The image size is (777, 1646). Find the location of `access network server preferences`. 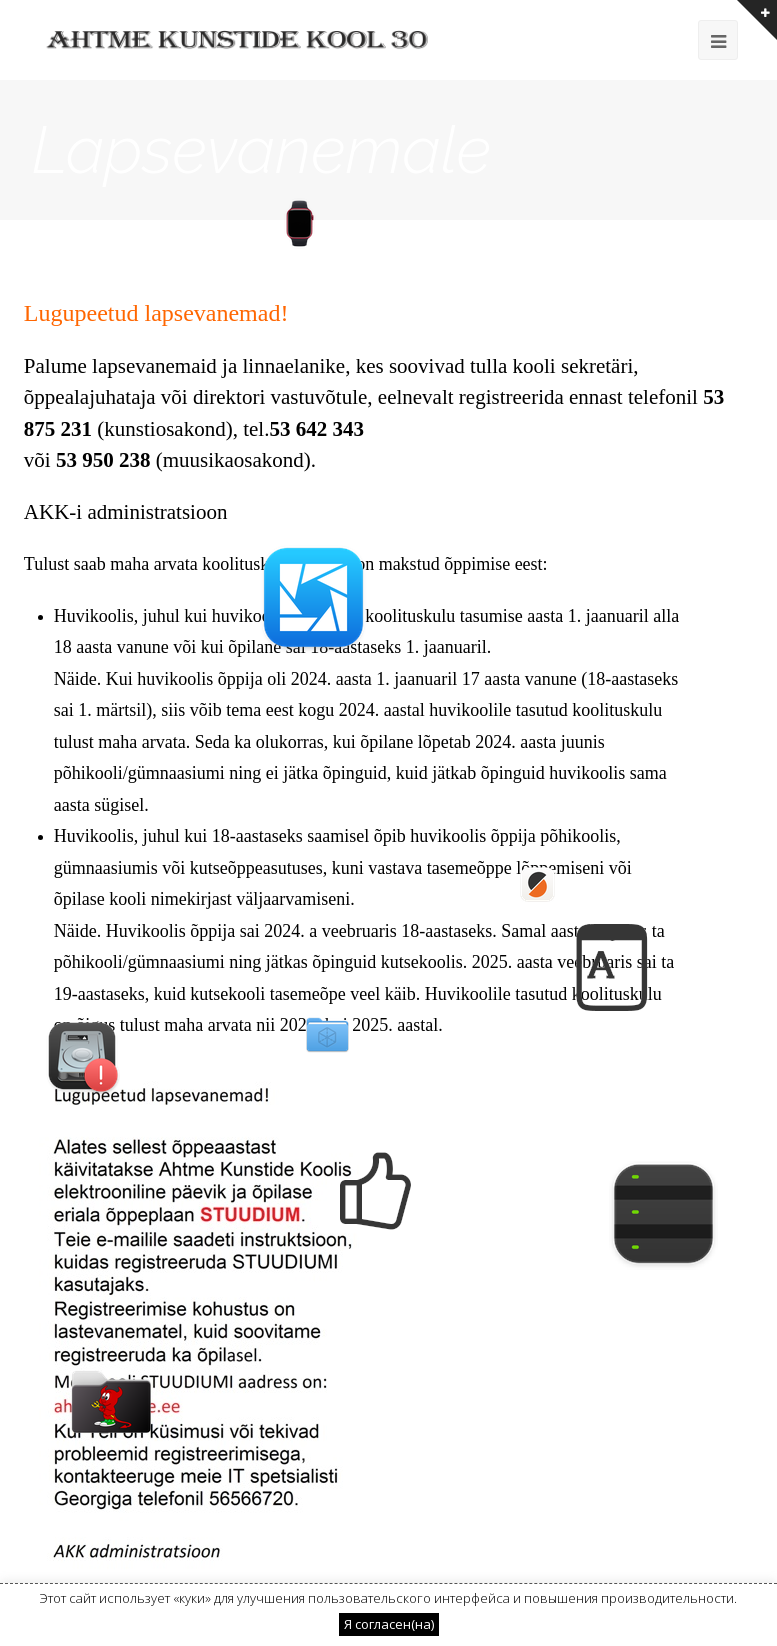

access network server preferences is located at coordinates (663, 1215).